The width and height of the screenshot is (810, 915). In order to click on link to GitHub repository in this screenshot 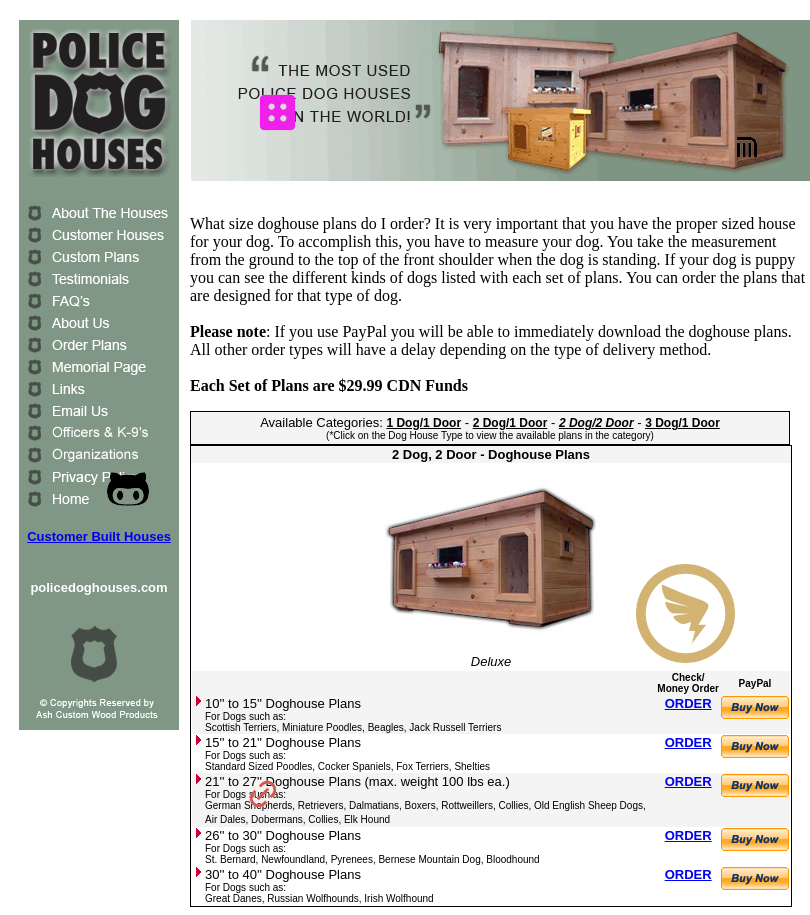, I will do `click(128, 489)`.